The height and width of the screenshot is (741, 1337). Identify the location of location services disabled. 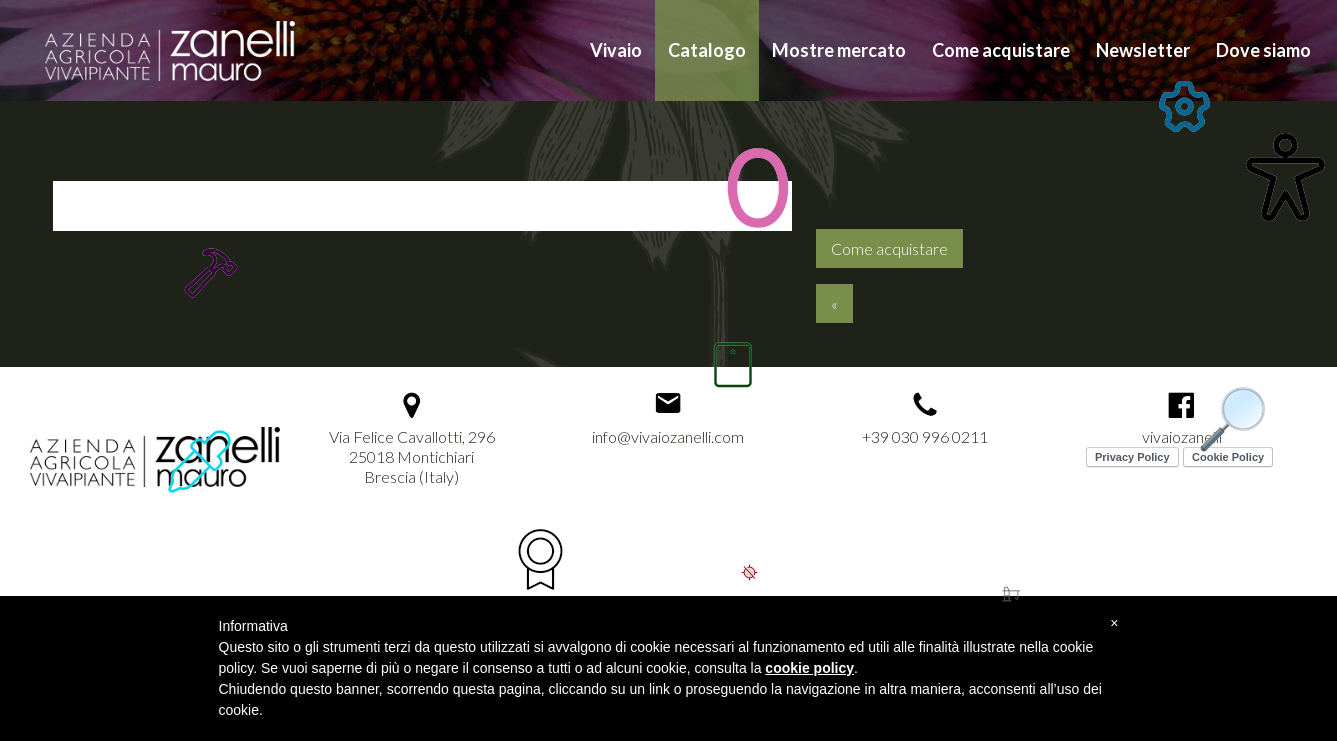
(749, 572).